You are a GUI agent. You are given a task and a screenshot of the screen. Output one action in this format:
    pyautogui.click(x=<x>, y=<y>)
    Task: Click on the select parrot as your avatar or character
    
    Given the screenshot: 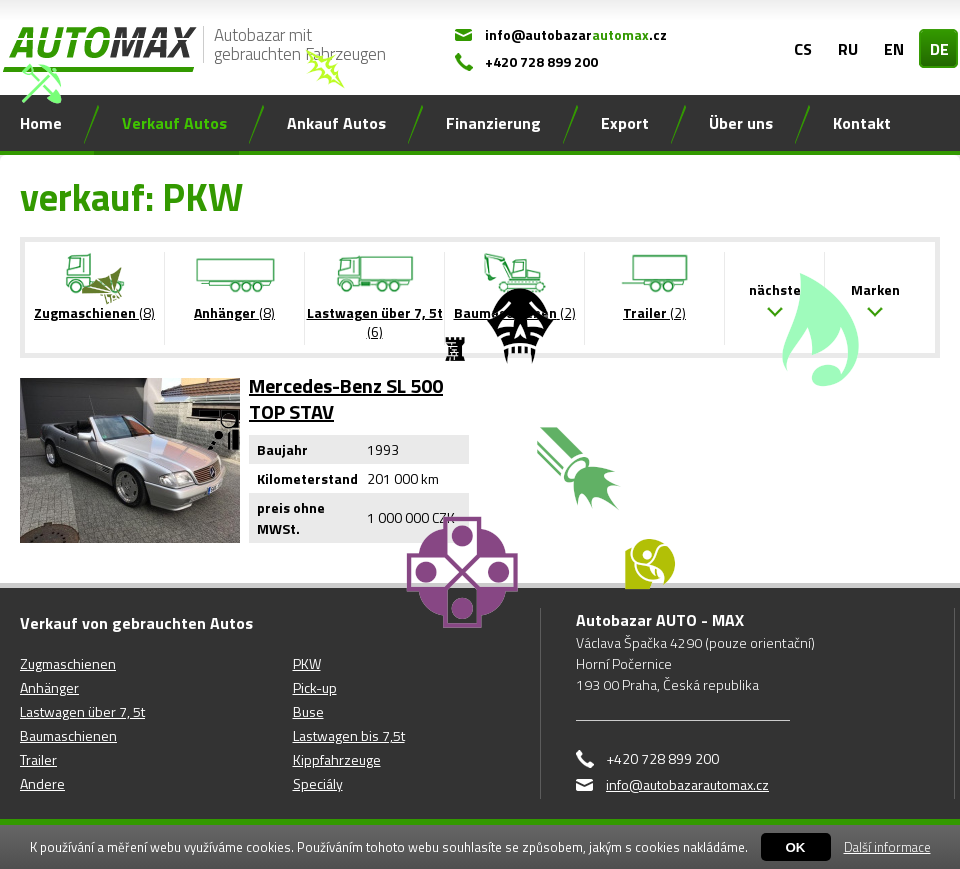 What is the action you would take?
    pyautogui.click(x=650, y=564)
    